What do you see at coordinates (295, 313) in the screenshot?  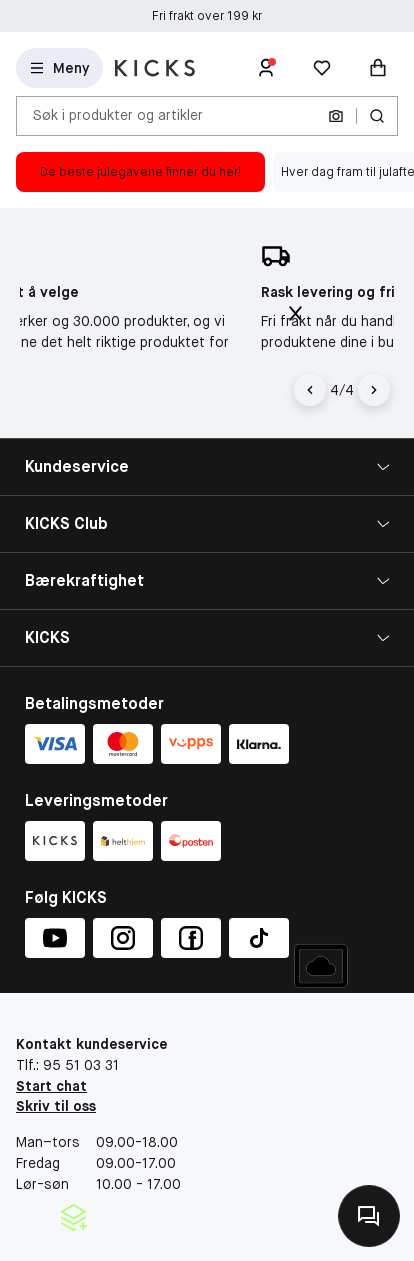 I see `close or dismiss a dialog` at bounding box center [295, 313].